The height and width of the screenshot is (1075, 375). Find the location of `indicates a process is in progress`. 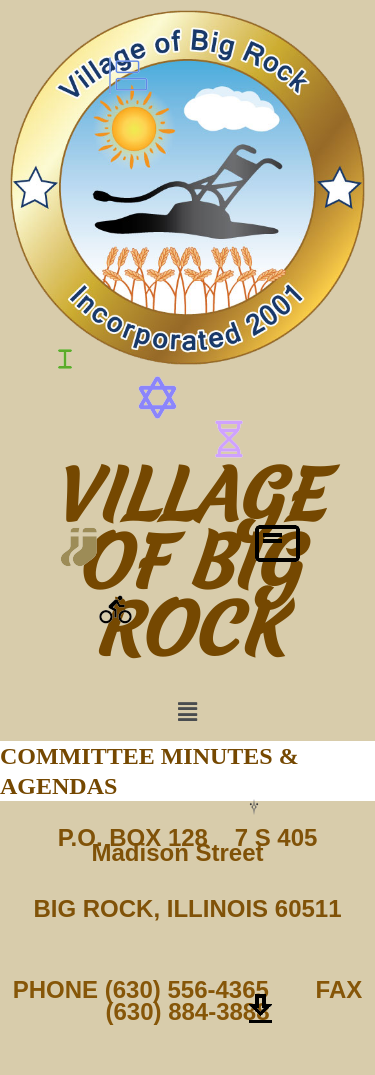

indicates a process is in progress is located at coordinates (229, 439).